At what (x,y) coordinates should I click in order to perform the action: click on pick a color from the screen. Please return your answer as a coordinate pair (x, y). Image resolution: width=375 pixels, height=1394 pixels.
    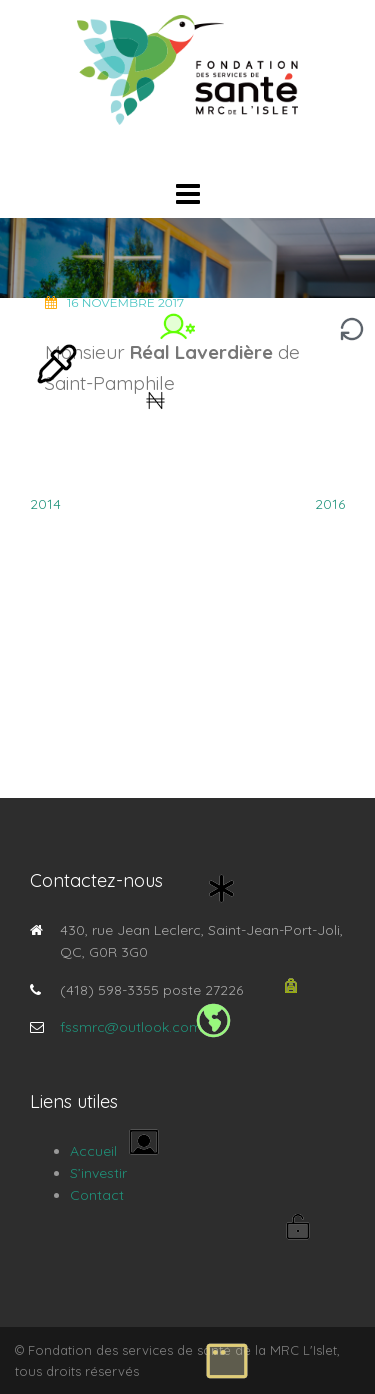
    Looking at the image, I should click on (57, 364).